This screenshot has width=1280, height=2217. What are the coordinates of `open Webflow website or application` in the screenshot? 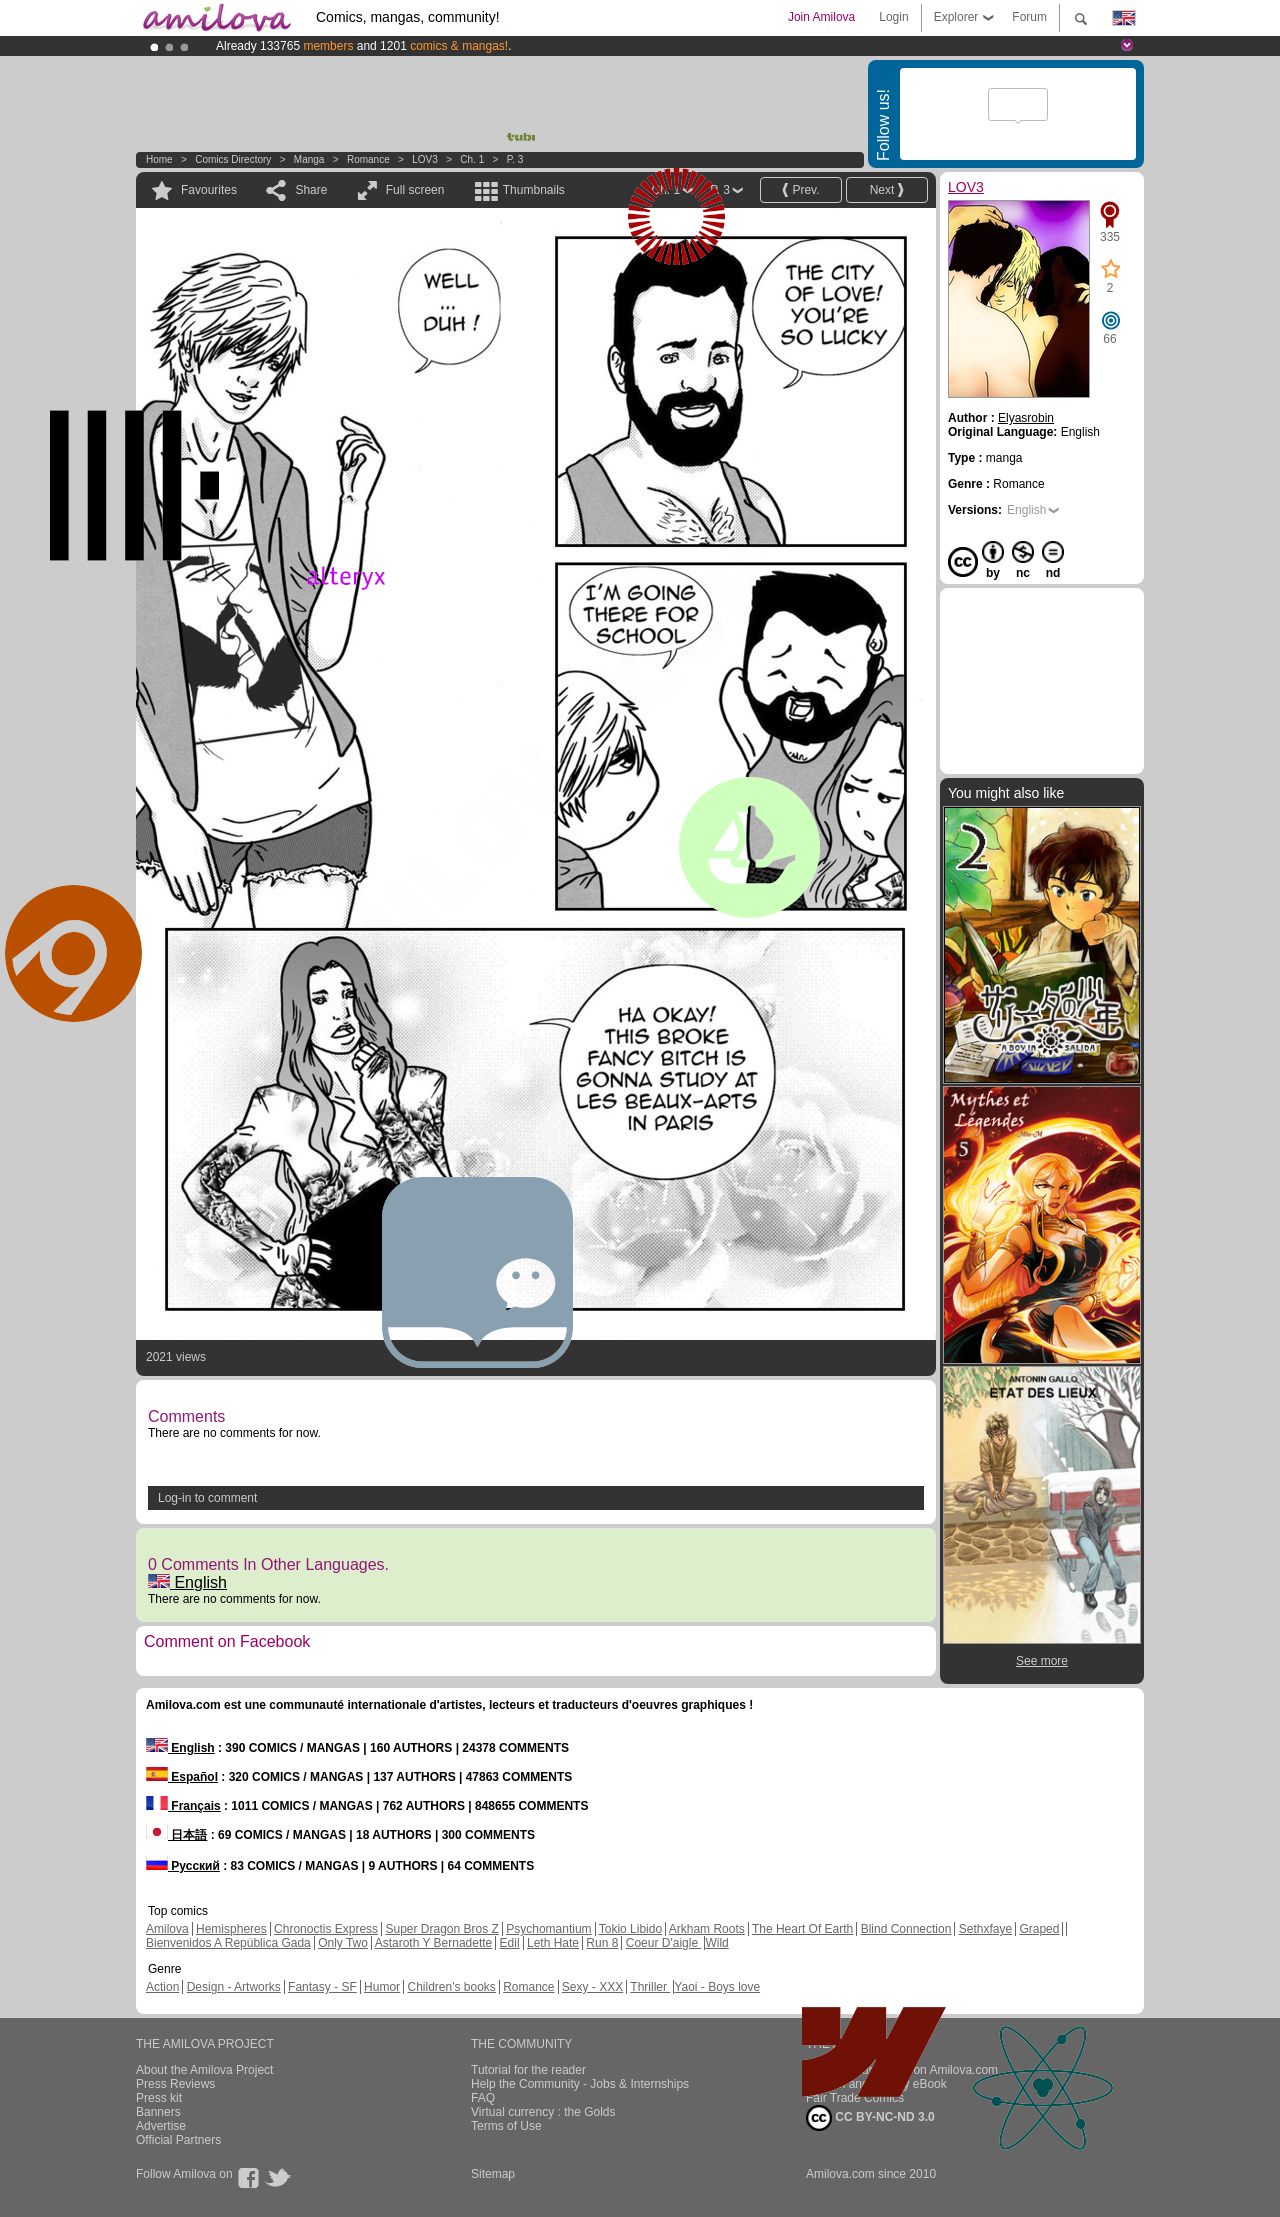 It's located at (874, 2052).